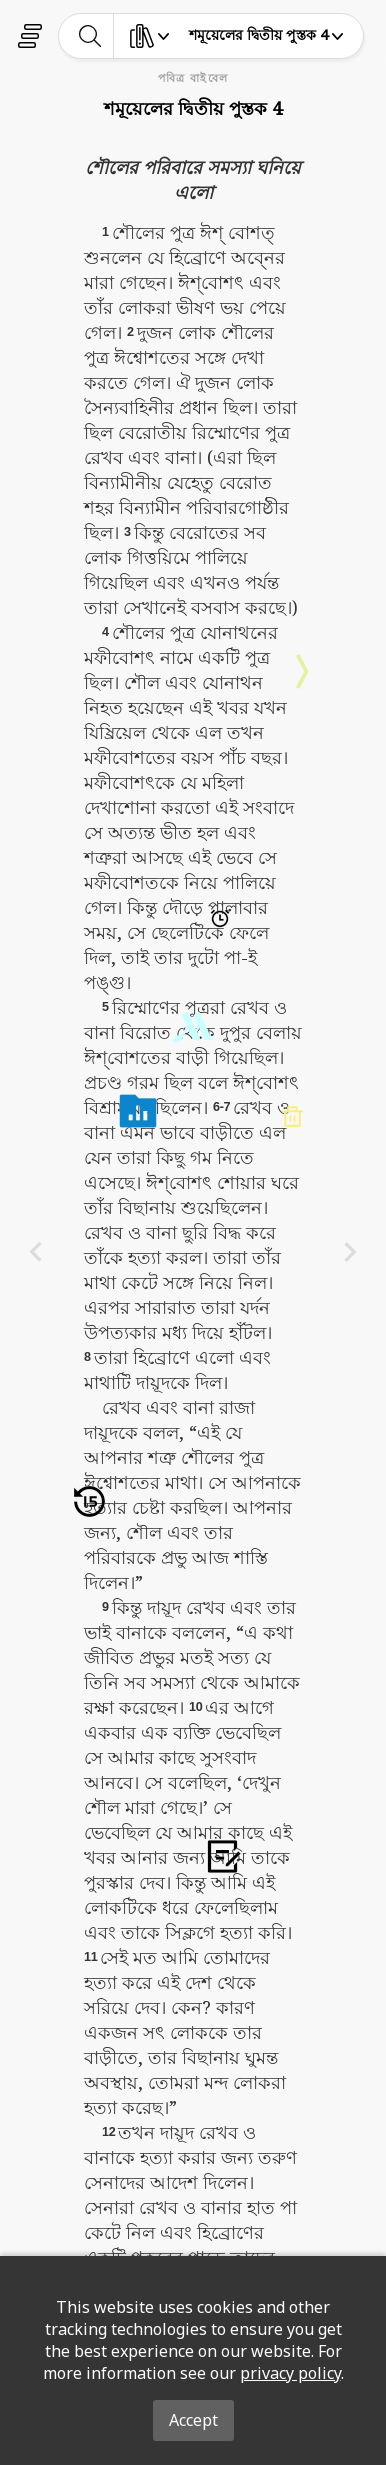 The image size is (386, 2465). Describe the element at coordinates (89, 1501) in the screenshot. I see `rewind 15 seconds` at that location.